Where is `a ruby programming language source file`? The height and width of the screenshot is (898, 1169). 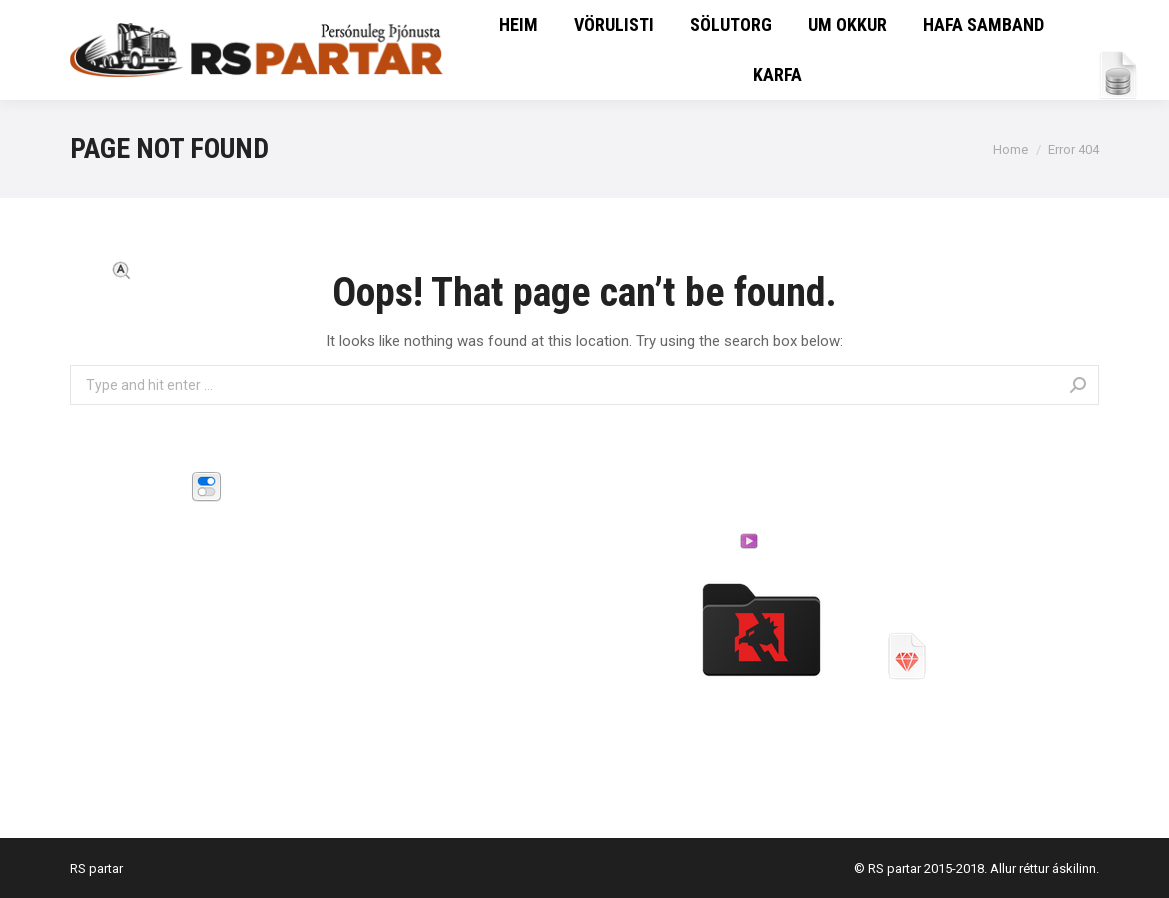
a ruby programming language source file is located at coordinates (907, 656).